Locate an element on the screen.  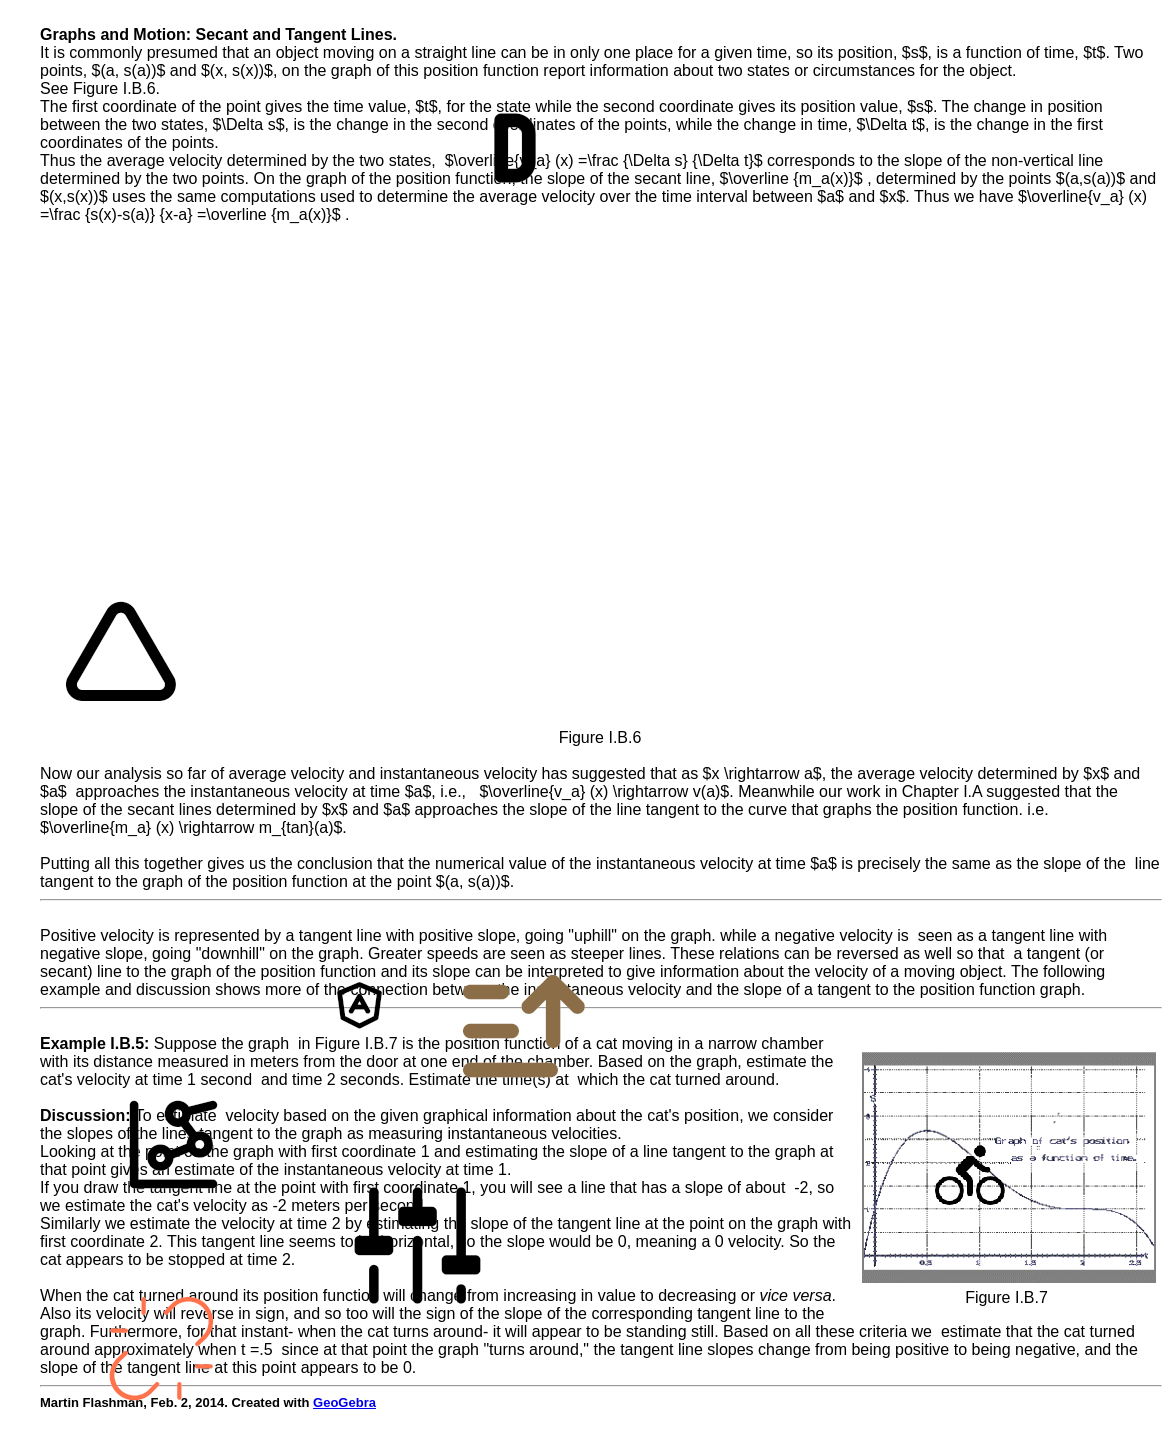
bleach-safe laundry care symbol is located at coordinates (121, 657).